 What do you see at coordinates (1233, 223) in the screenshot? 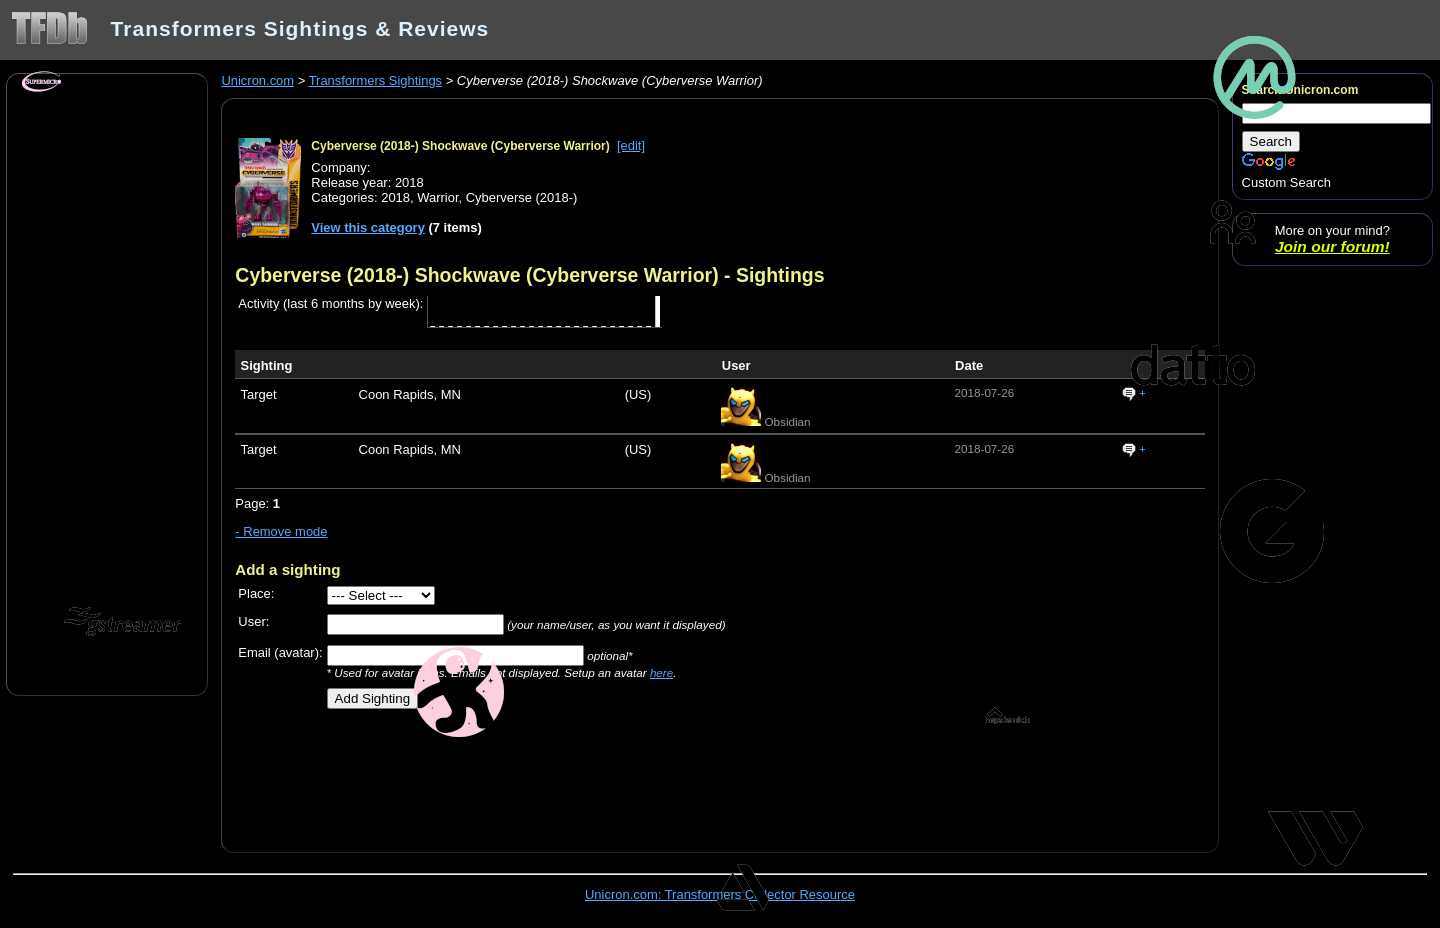
I see `view family or parent account settings` at bounding box center [1233, 223].